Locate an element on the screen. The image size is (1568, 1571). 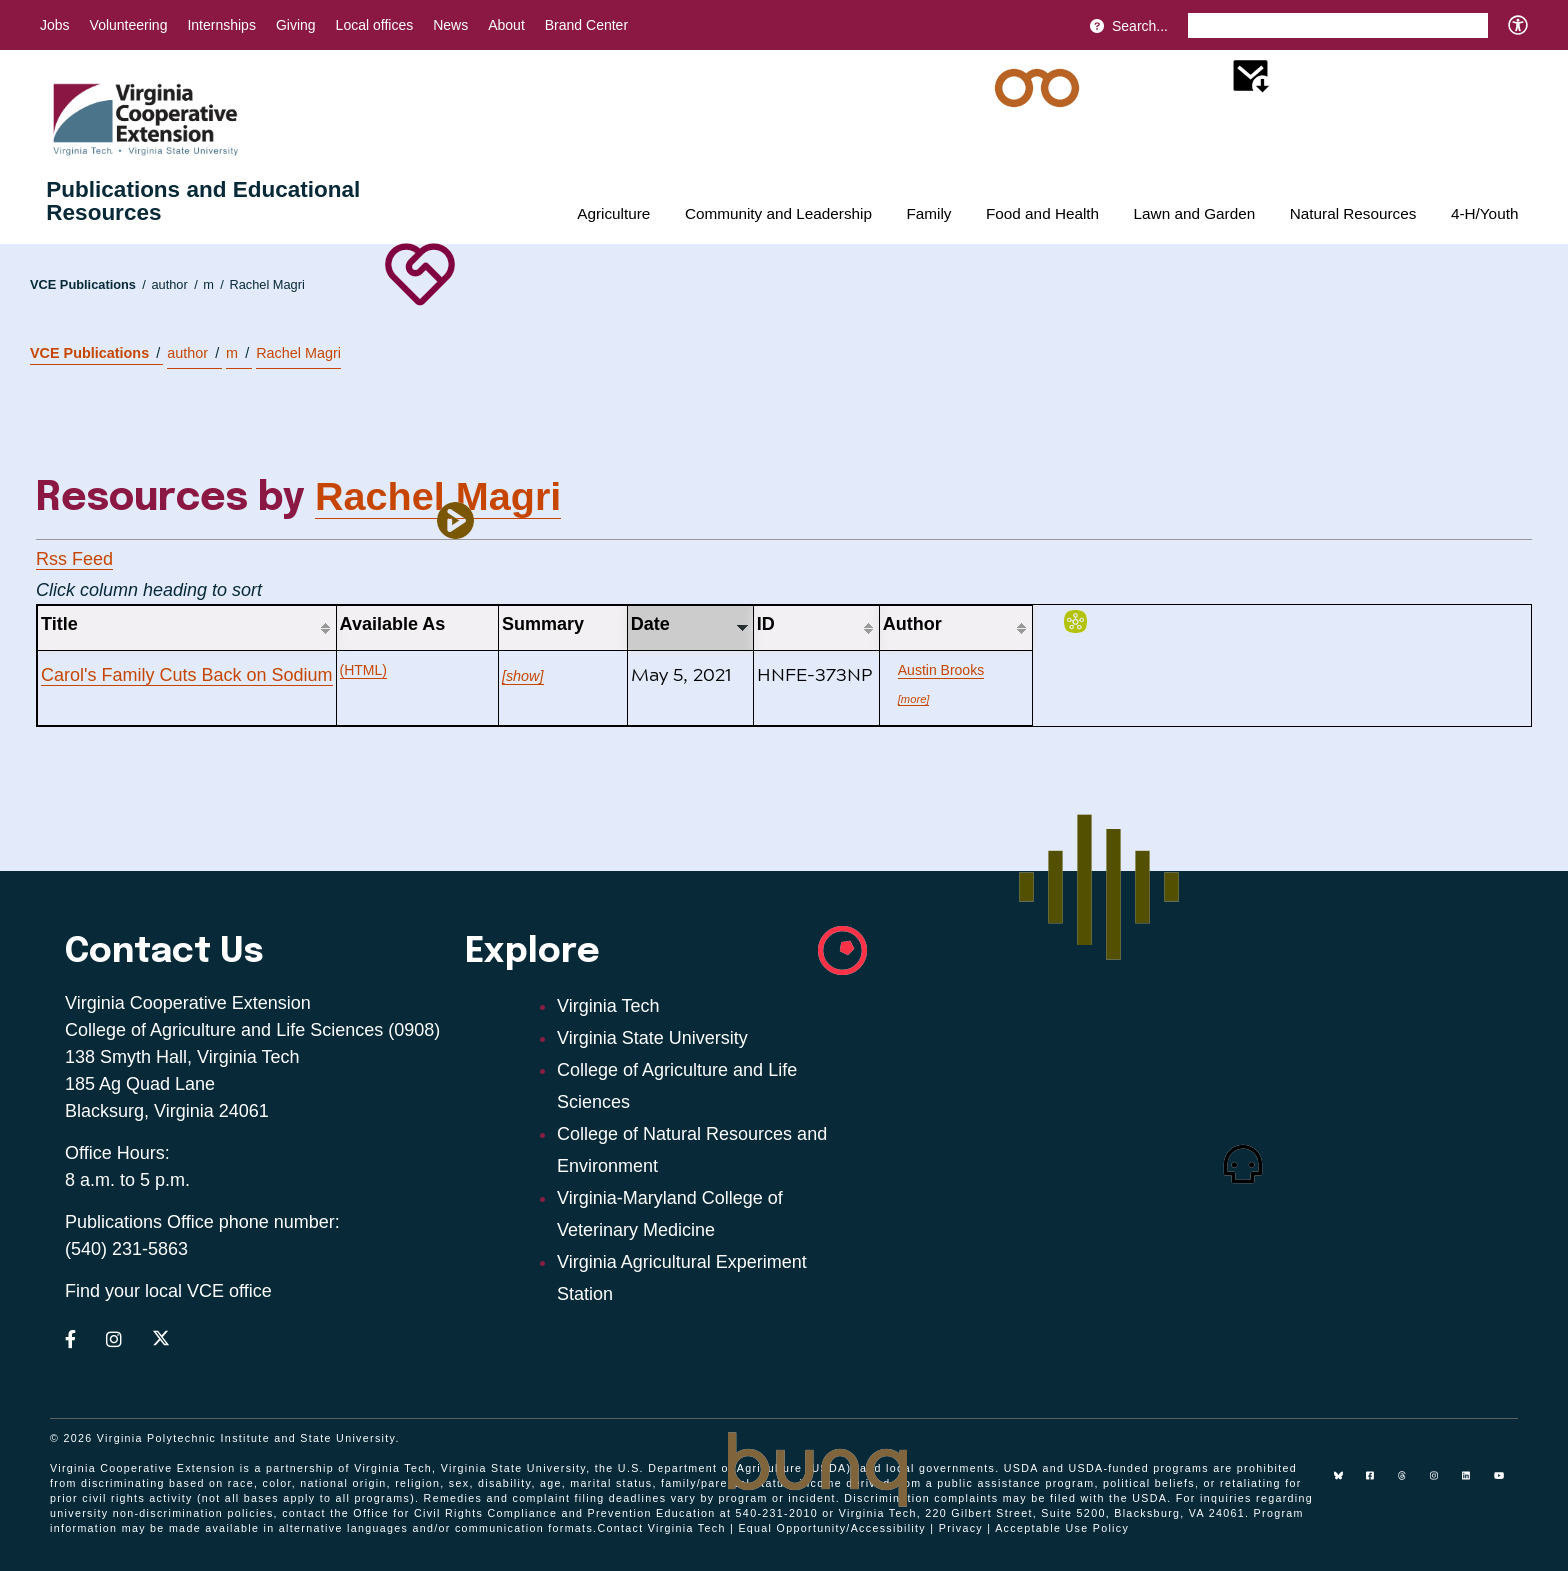
open the bunq banking app is located at coordinates (817, 1469).